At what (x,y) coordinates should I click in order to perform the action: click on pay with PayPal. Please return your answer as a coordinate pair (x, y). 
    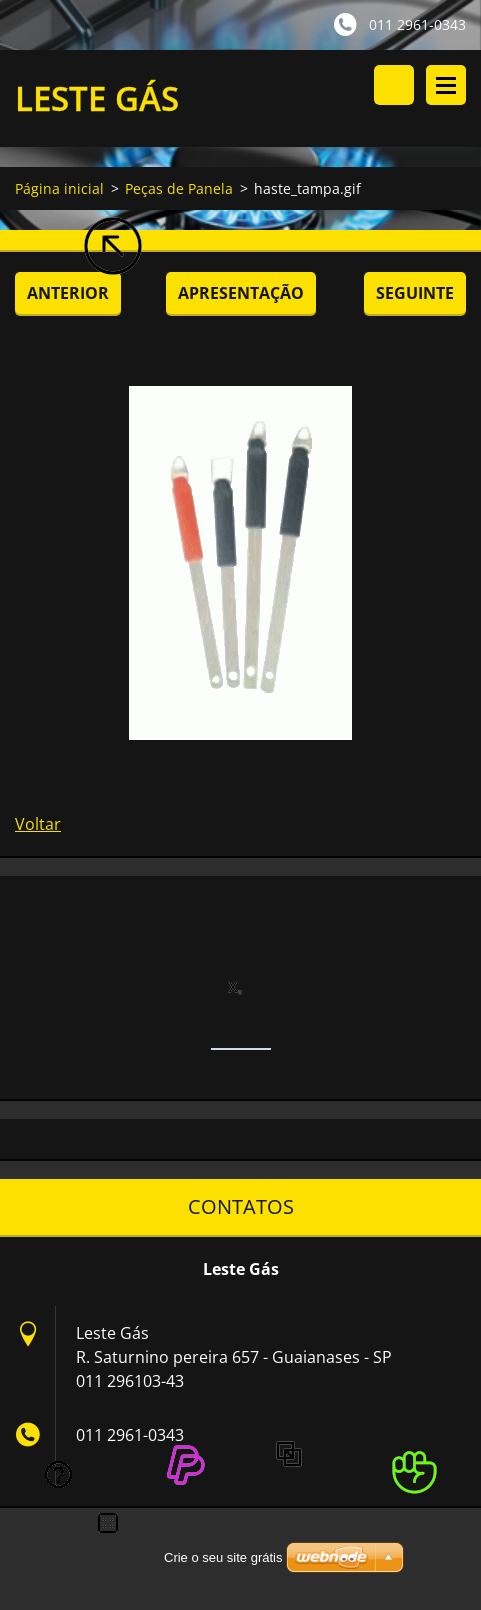
    Looking at the image, I should click on (185, 1465).